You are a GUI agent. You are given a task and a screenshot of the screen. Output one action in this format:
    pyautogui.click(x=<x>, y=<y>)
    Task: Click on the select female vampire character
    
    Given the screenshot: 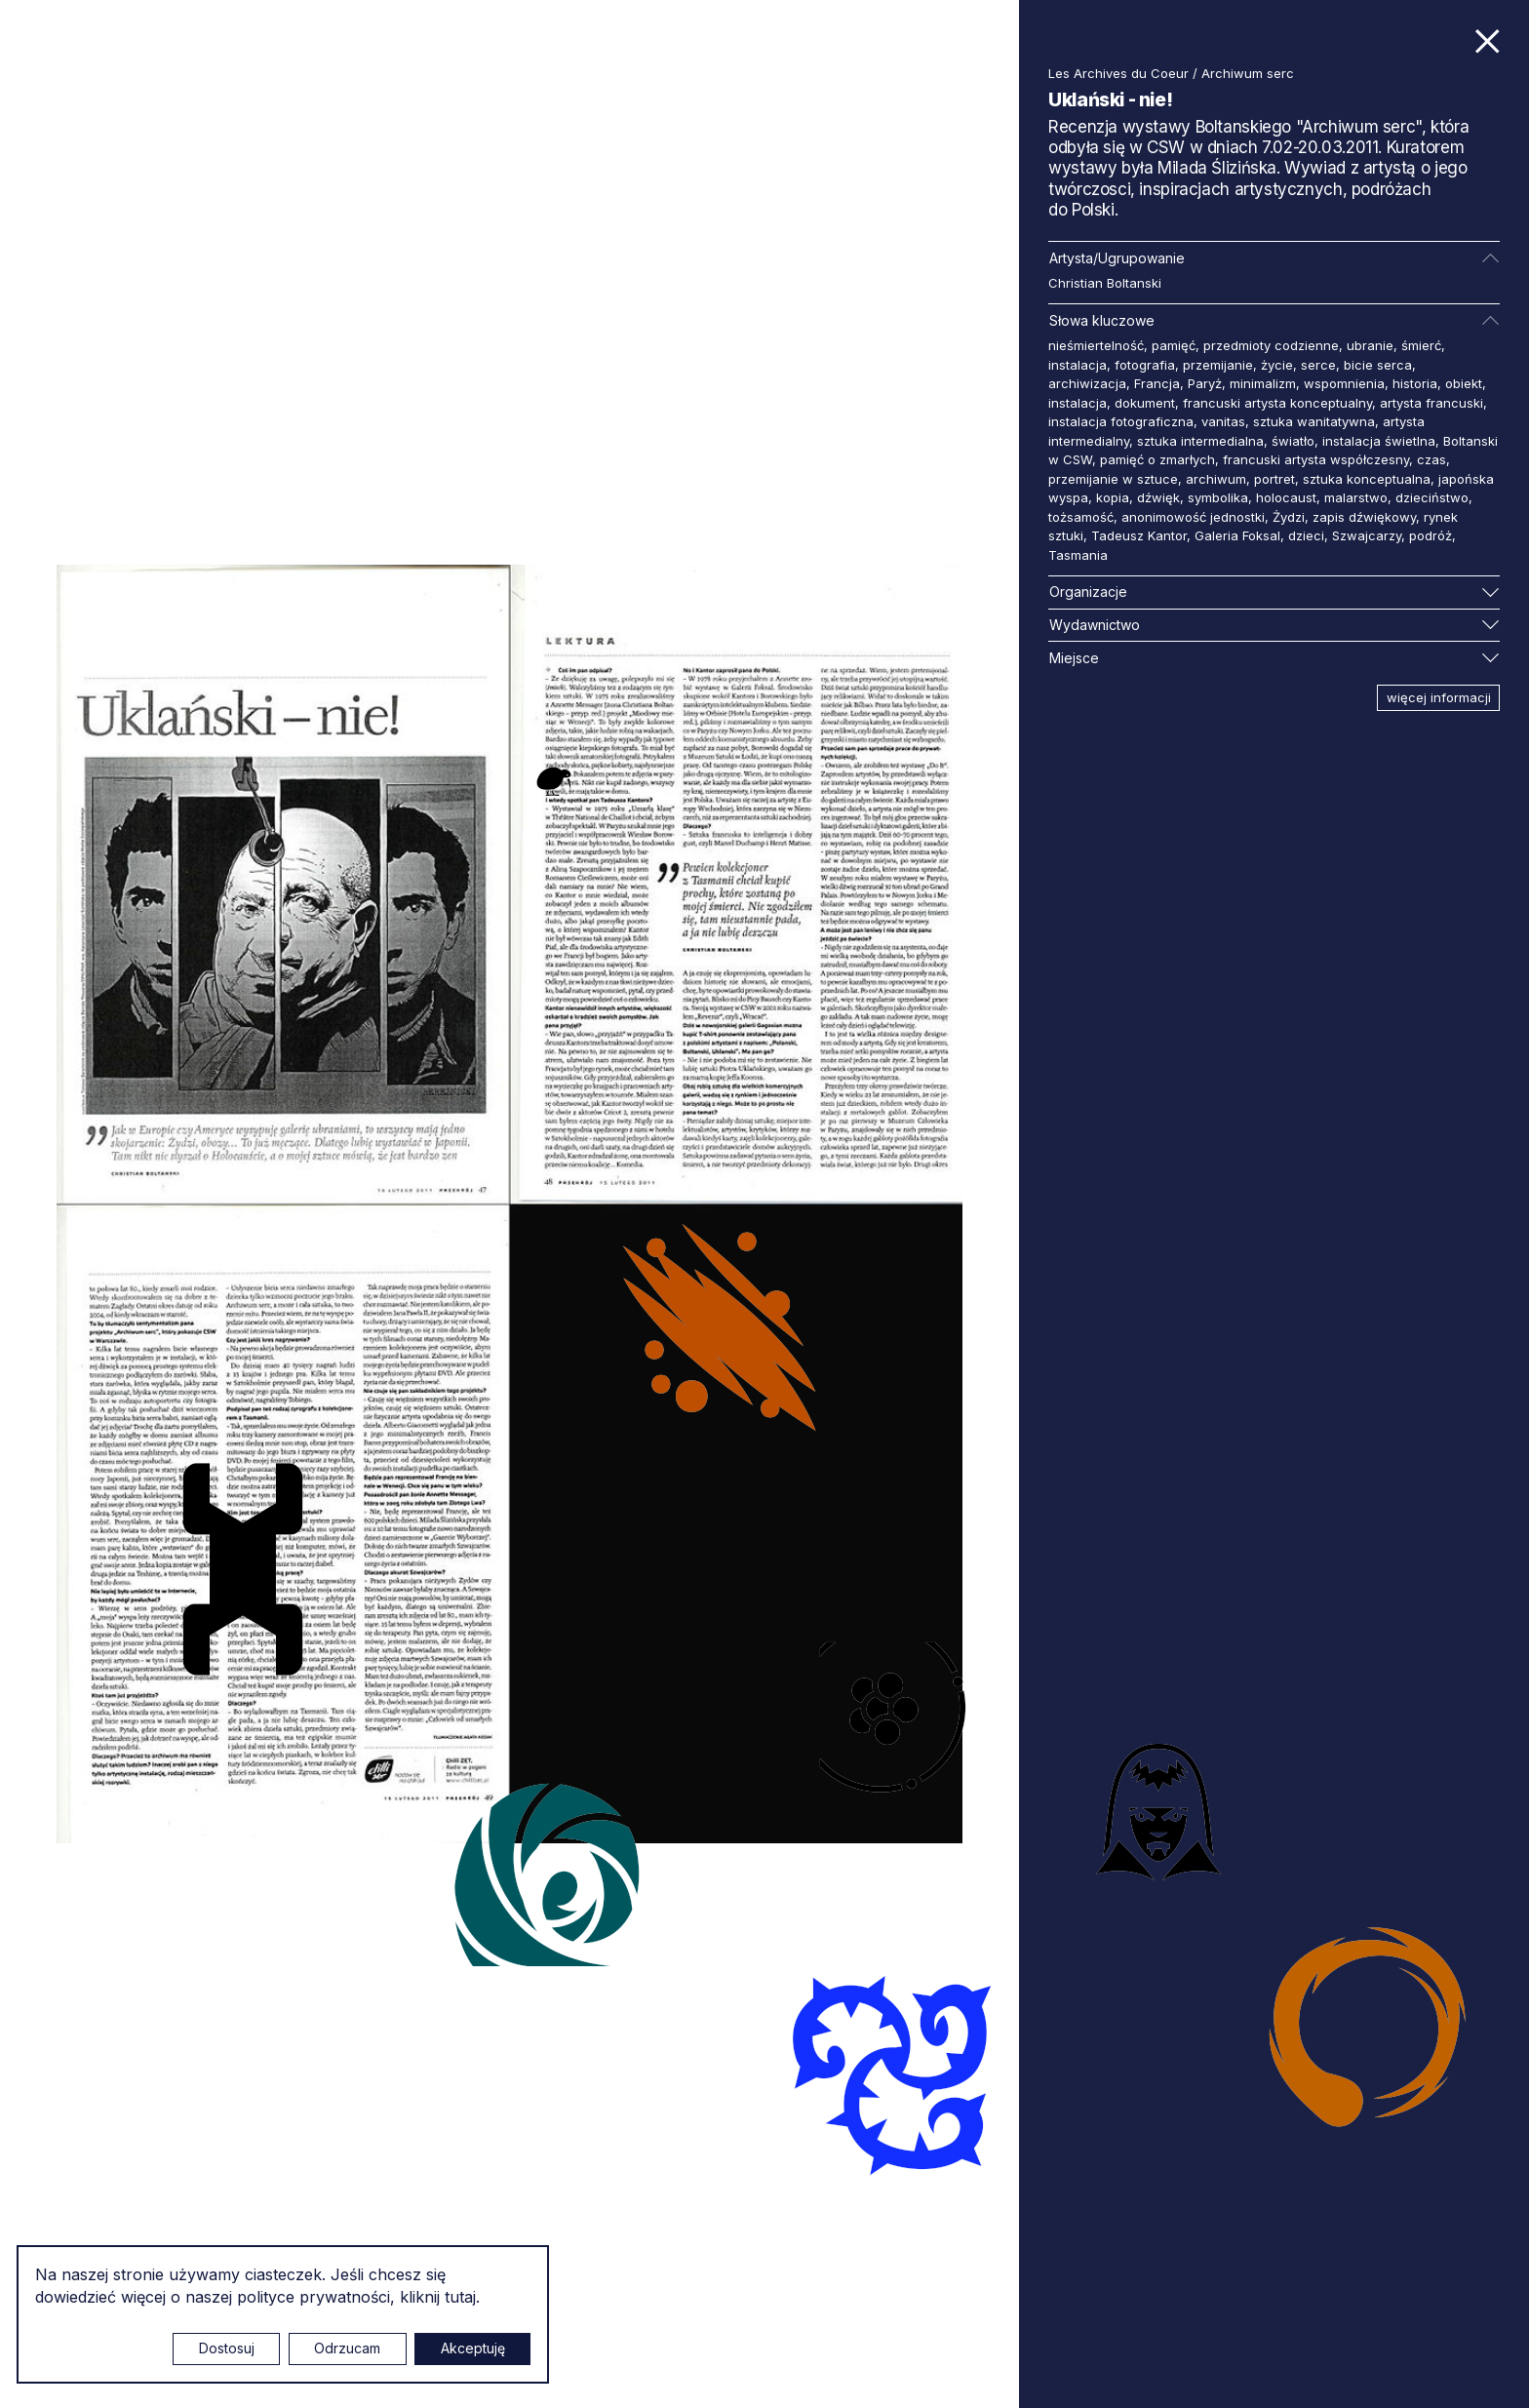 What is the action you would take?
    pyautogui.click(x=1158, y=1812)
    